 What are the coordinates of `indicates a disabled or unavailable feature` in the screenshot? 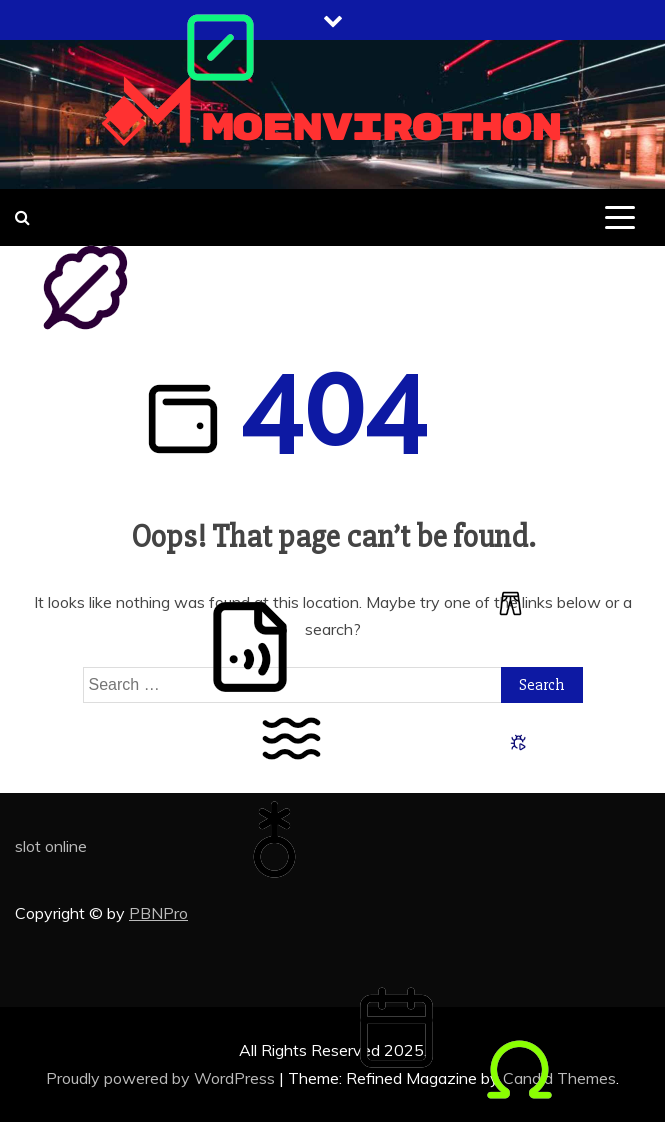 It's located at (220, 47).